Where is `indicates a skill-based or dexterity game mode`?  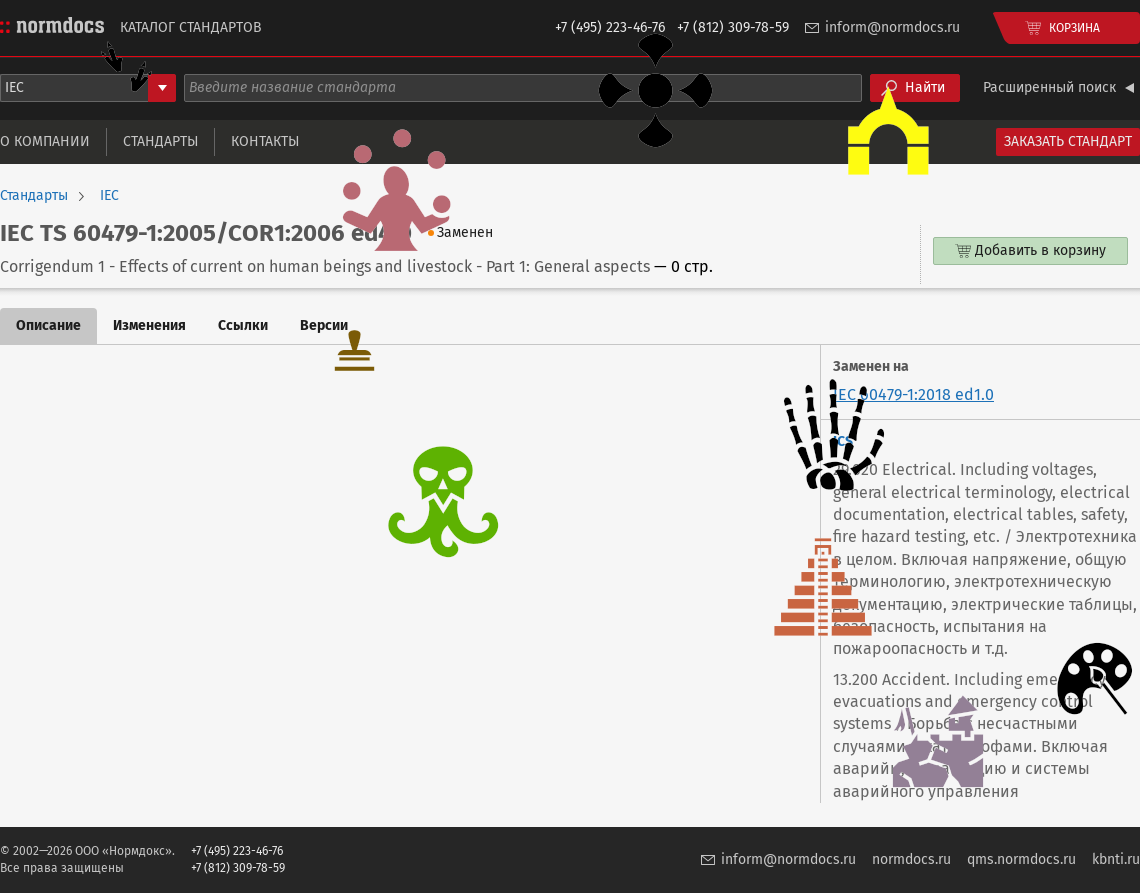 indicates a skill-based or dexterity game mode is located at coordinates (395, 190).